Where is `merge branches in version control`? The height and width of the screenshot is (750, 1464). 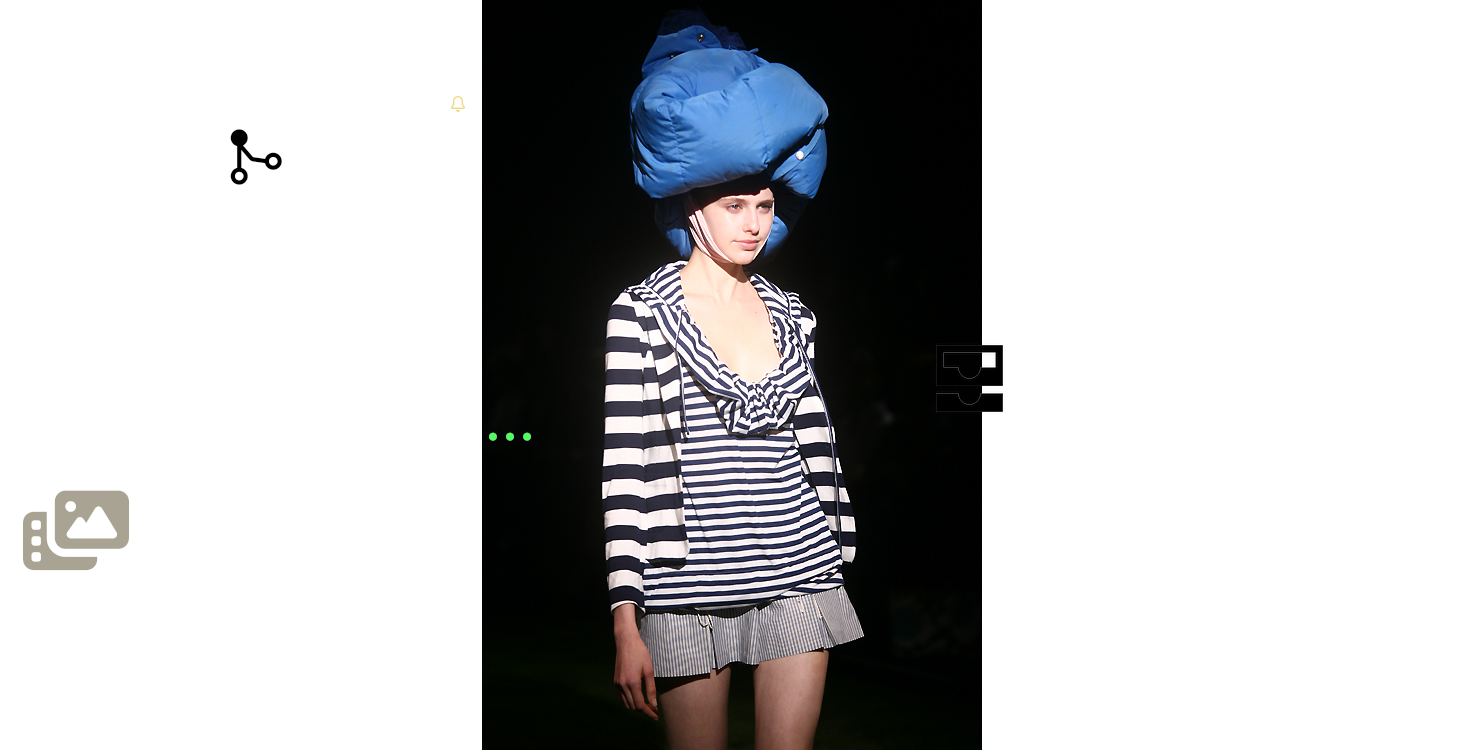
merge branches in version control is located at coordinates (252, 157).